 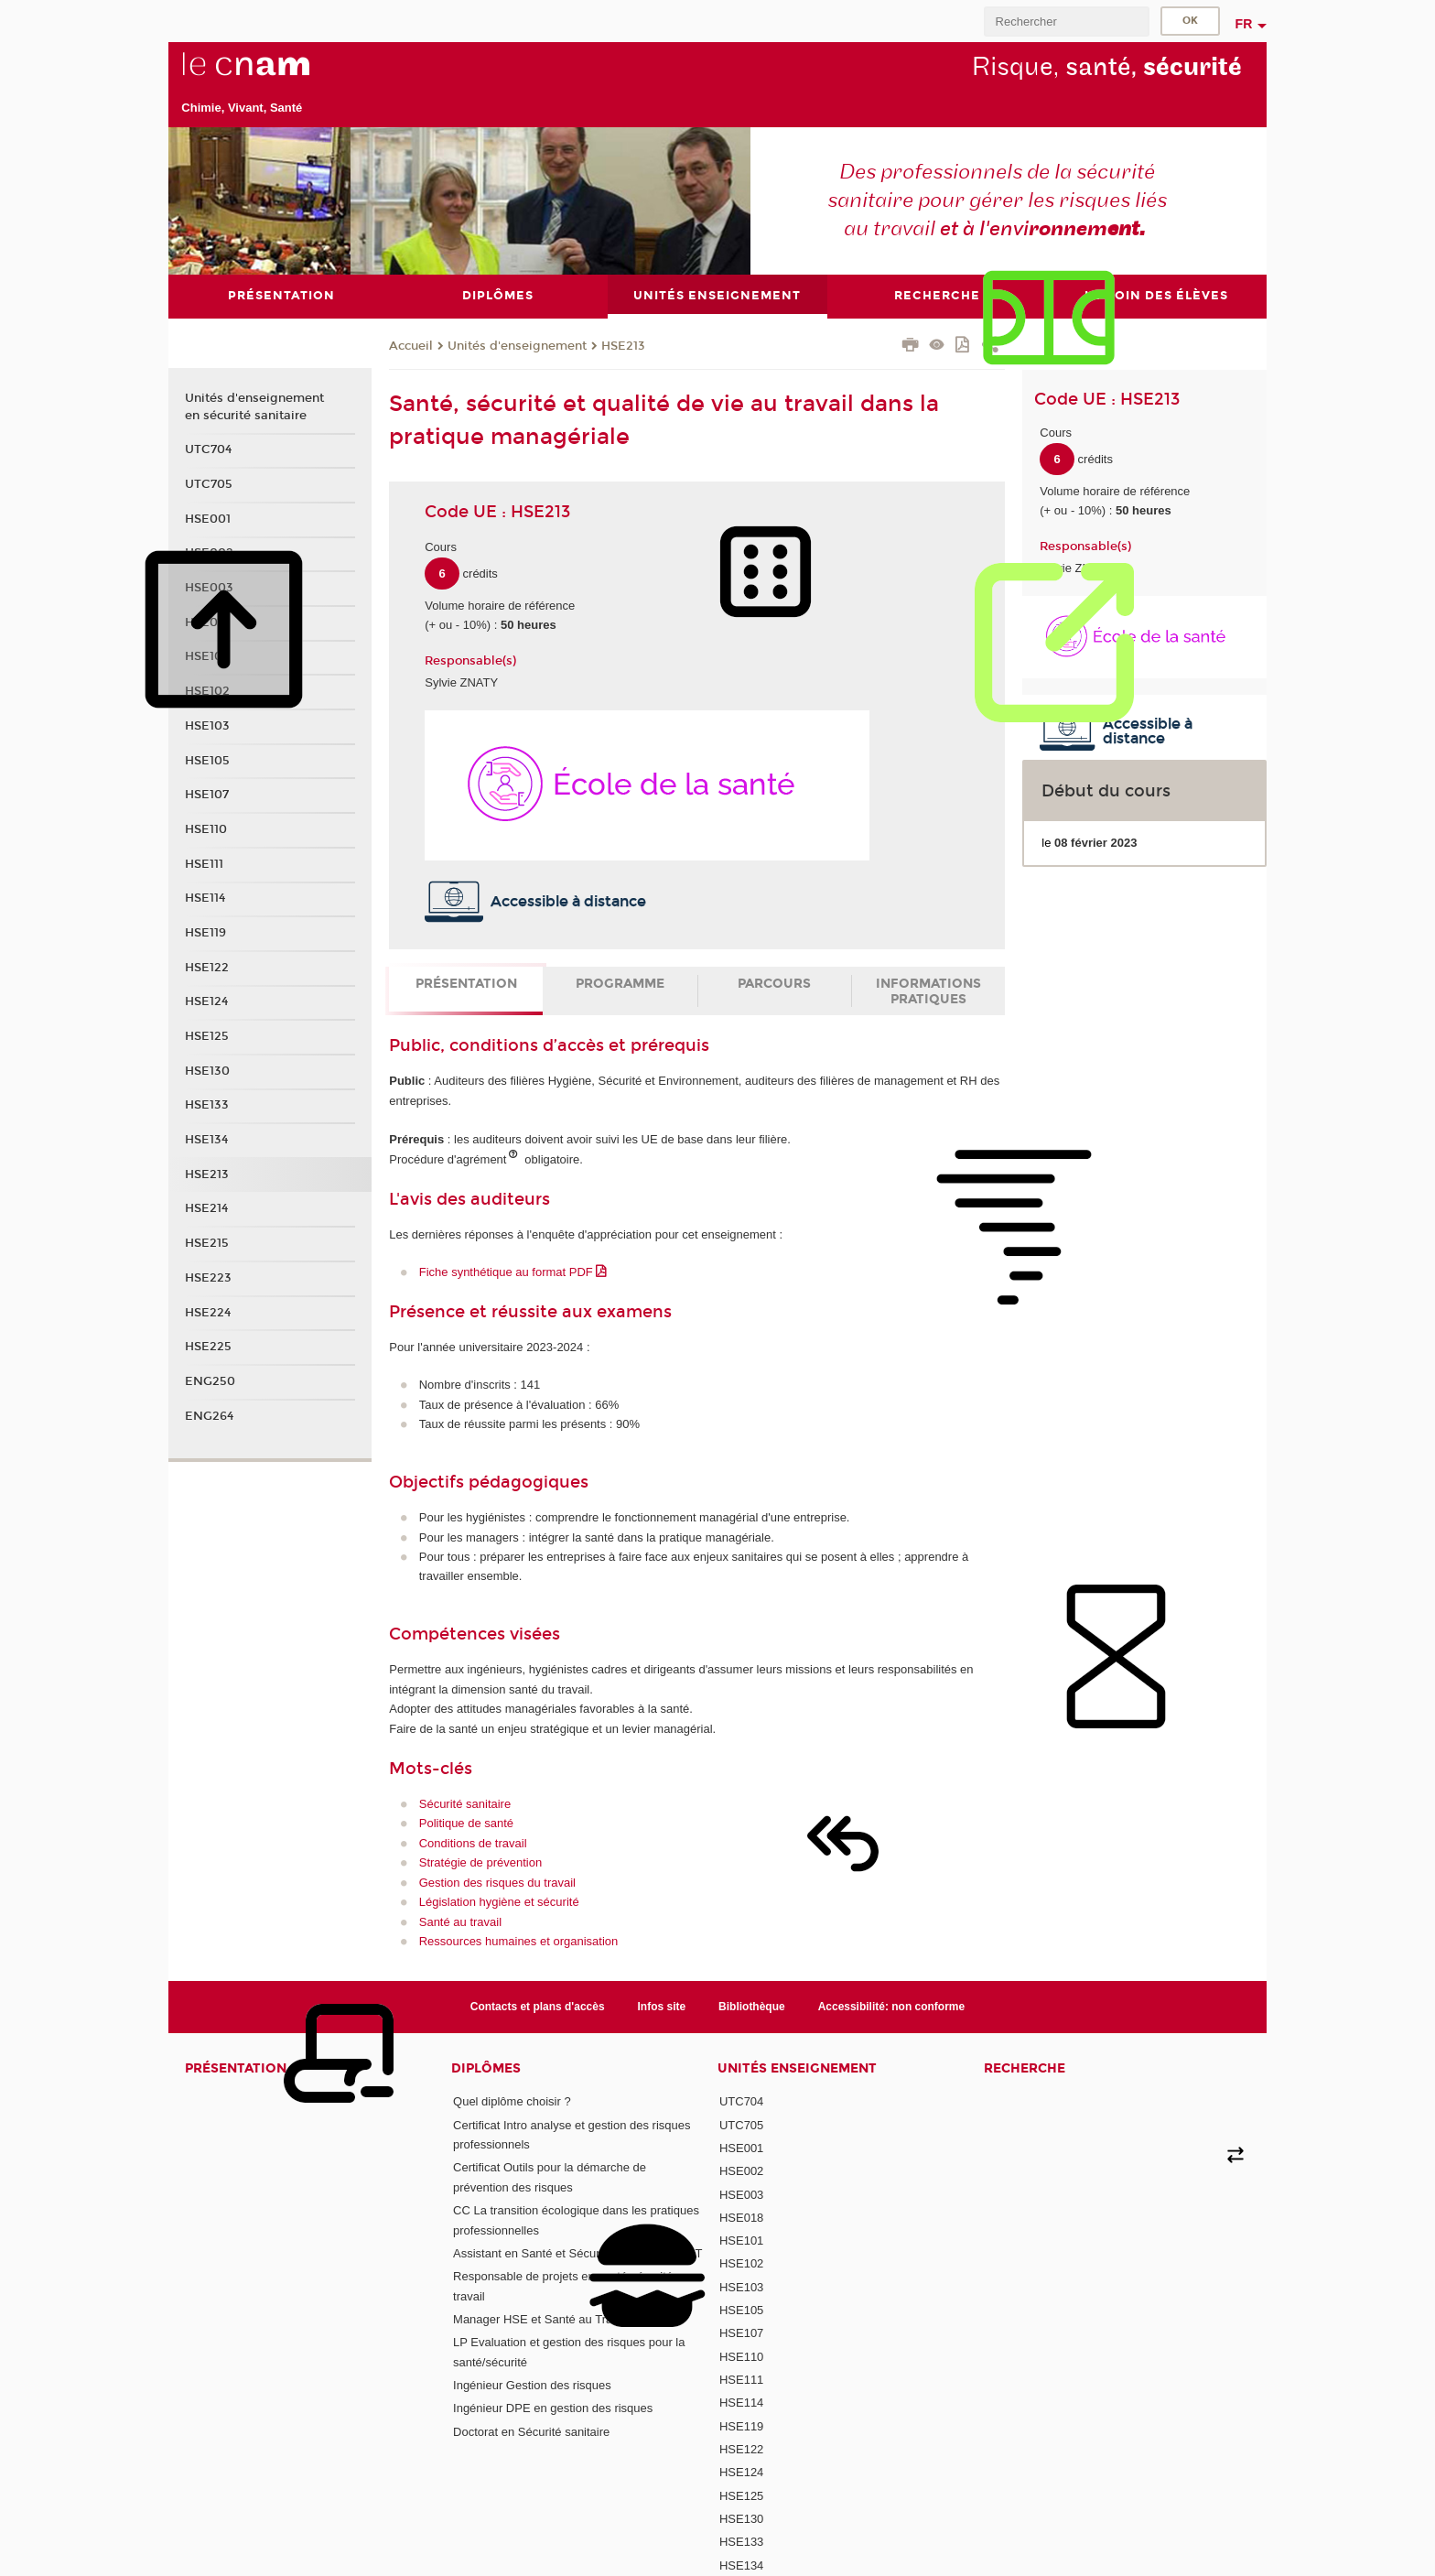 I want to click on indicates loading or processing in progress, so click(x=1116, y=1656).